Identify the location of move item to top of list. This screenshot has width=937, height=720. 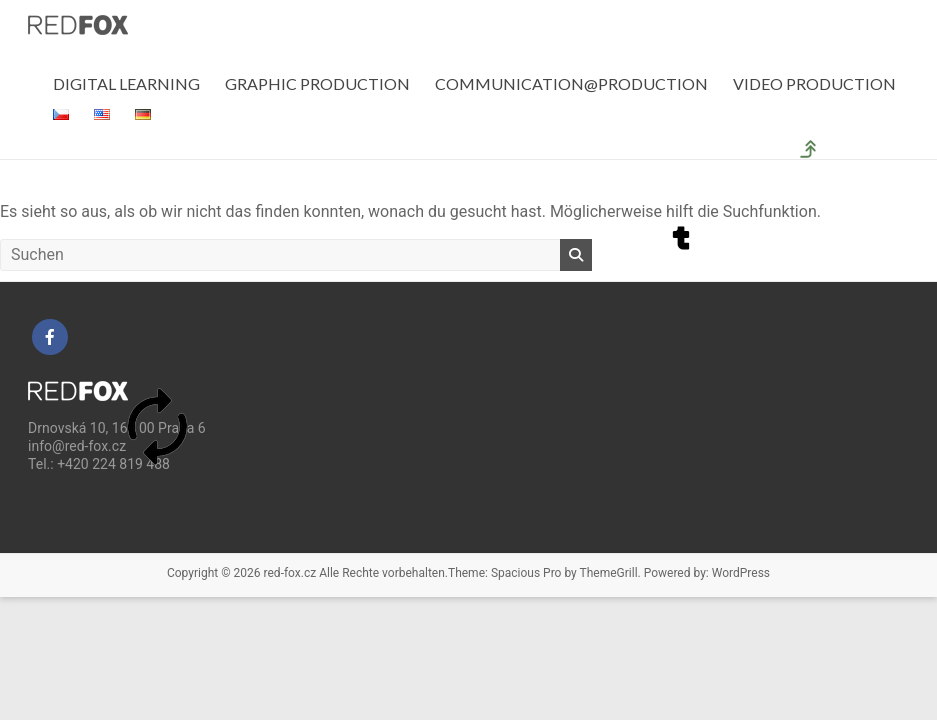
(808, 149).